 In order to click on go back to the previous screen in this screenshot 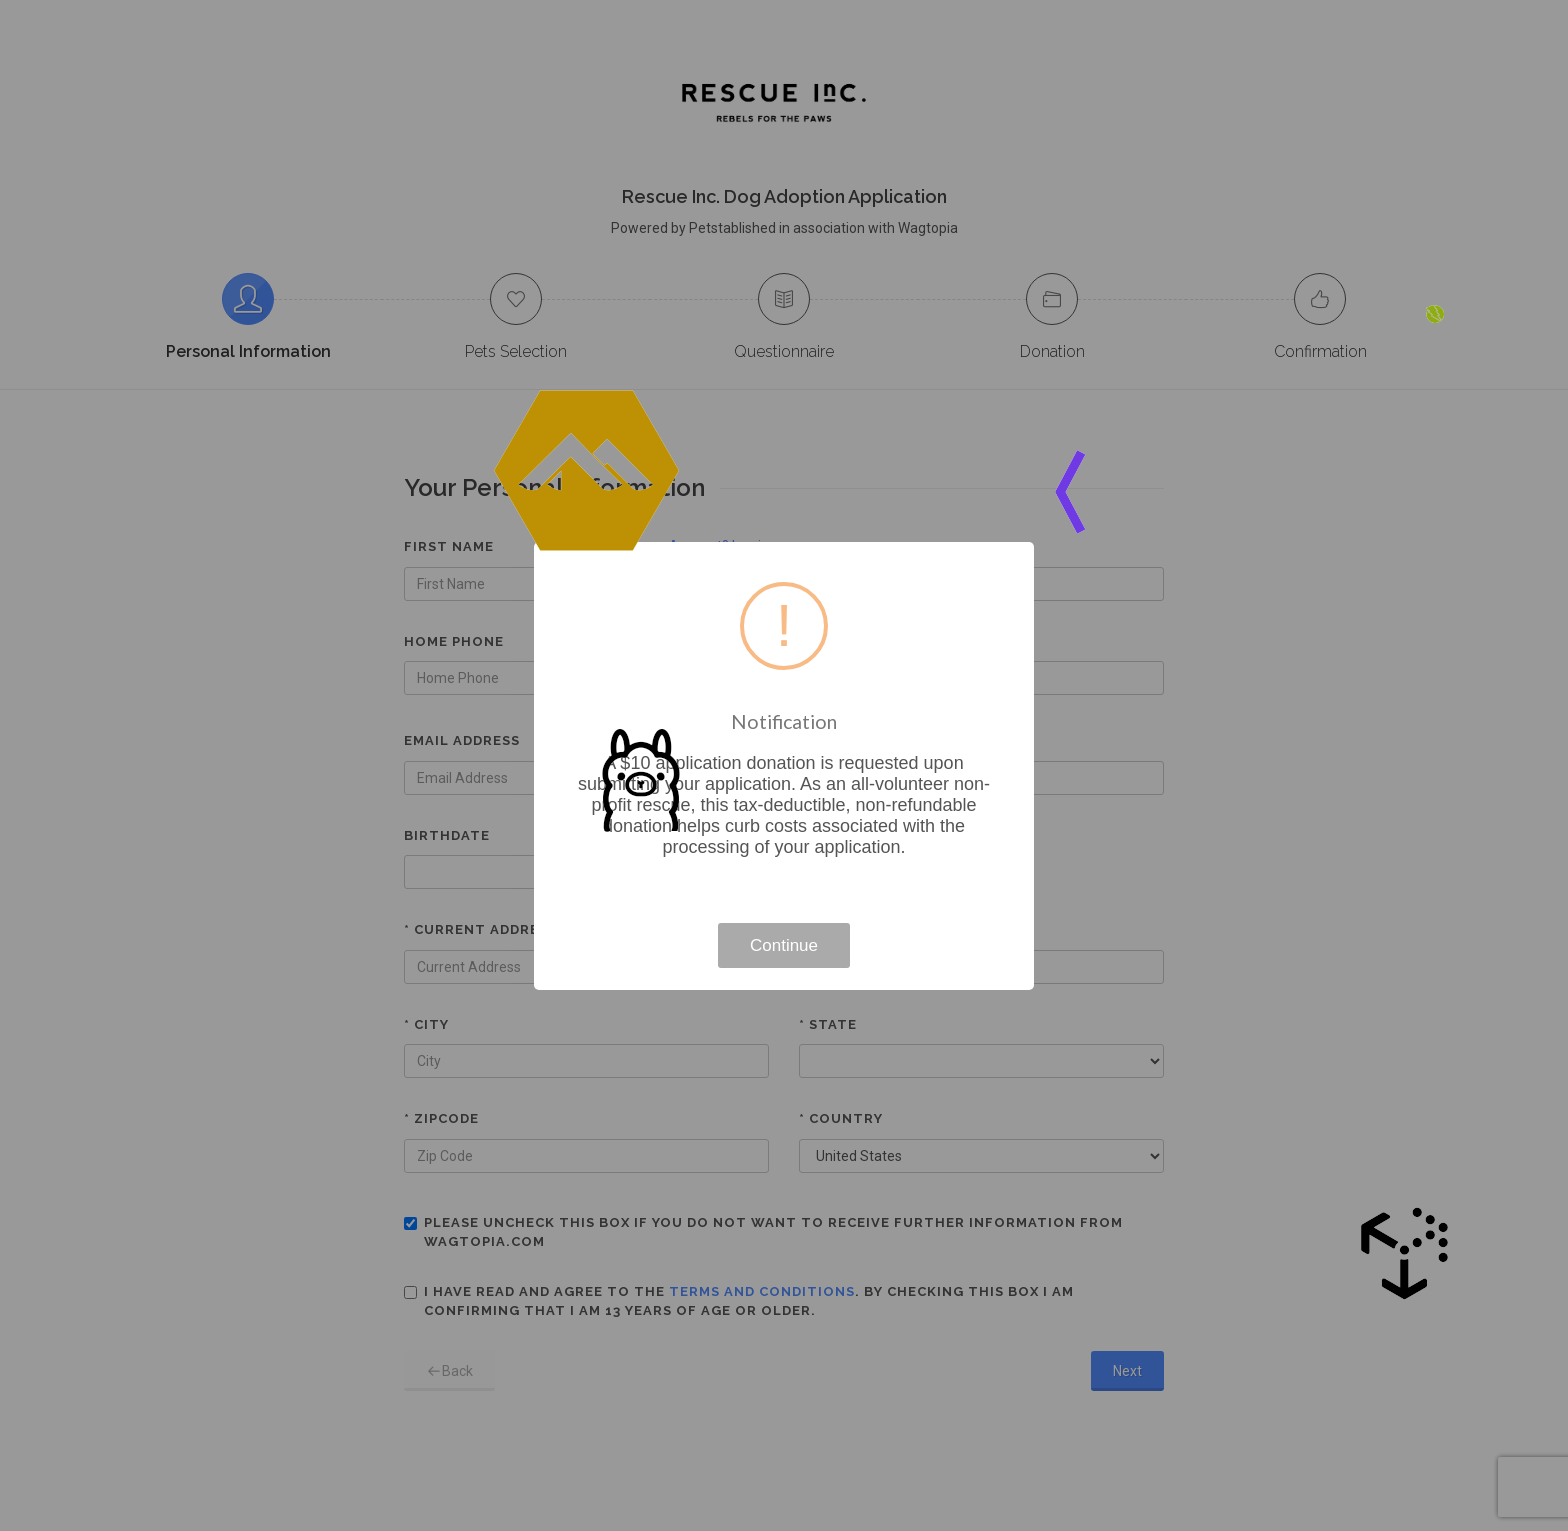, I will do `click(1072, 492)`.